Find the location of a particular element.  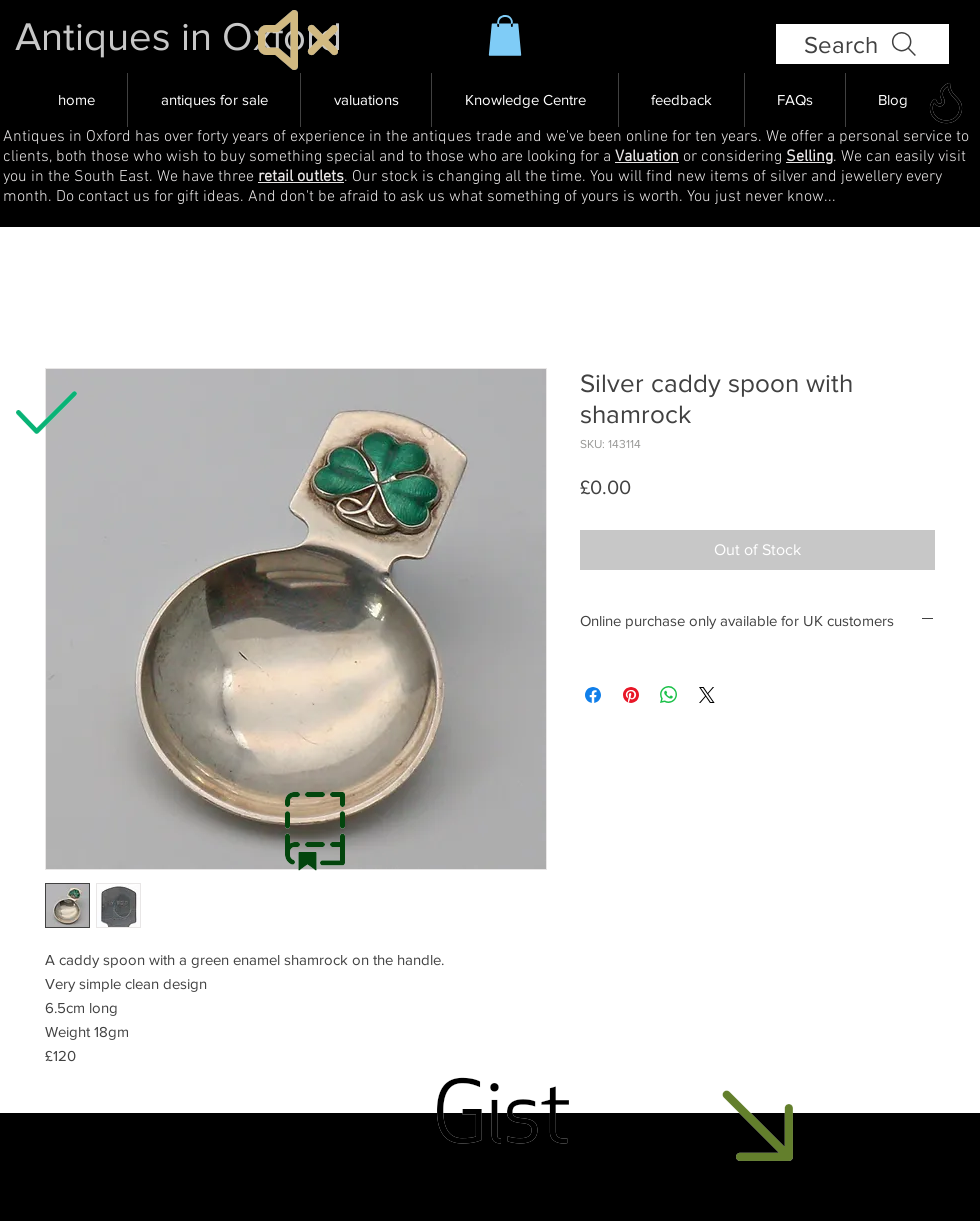

view hot or trending content is located at coordinates (946, 103).